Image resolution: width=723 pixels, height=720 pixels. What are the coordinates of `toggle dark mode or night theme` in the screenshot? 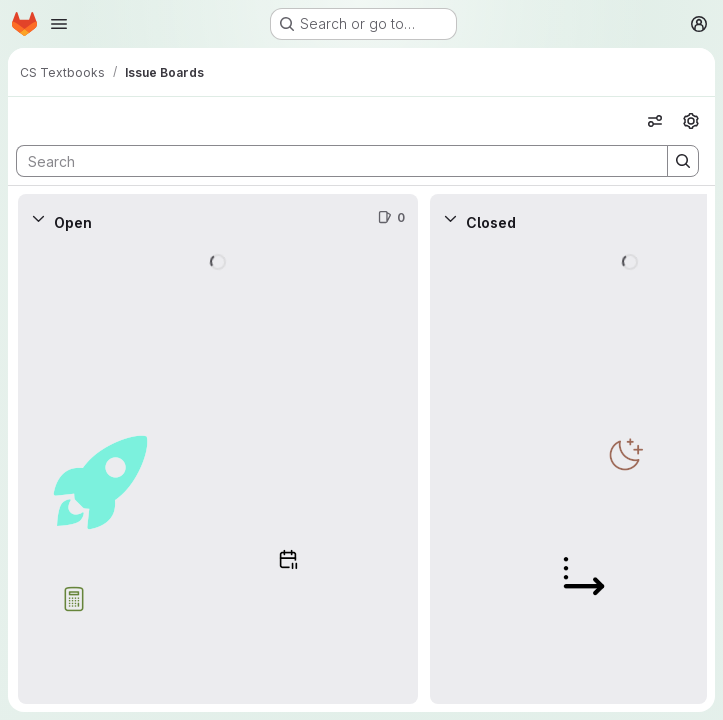 It's located at (625, 455).